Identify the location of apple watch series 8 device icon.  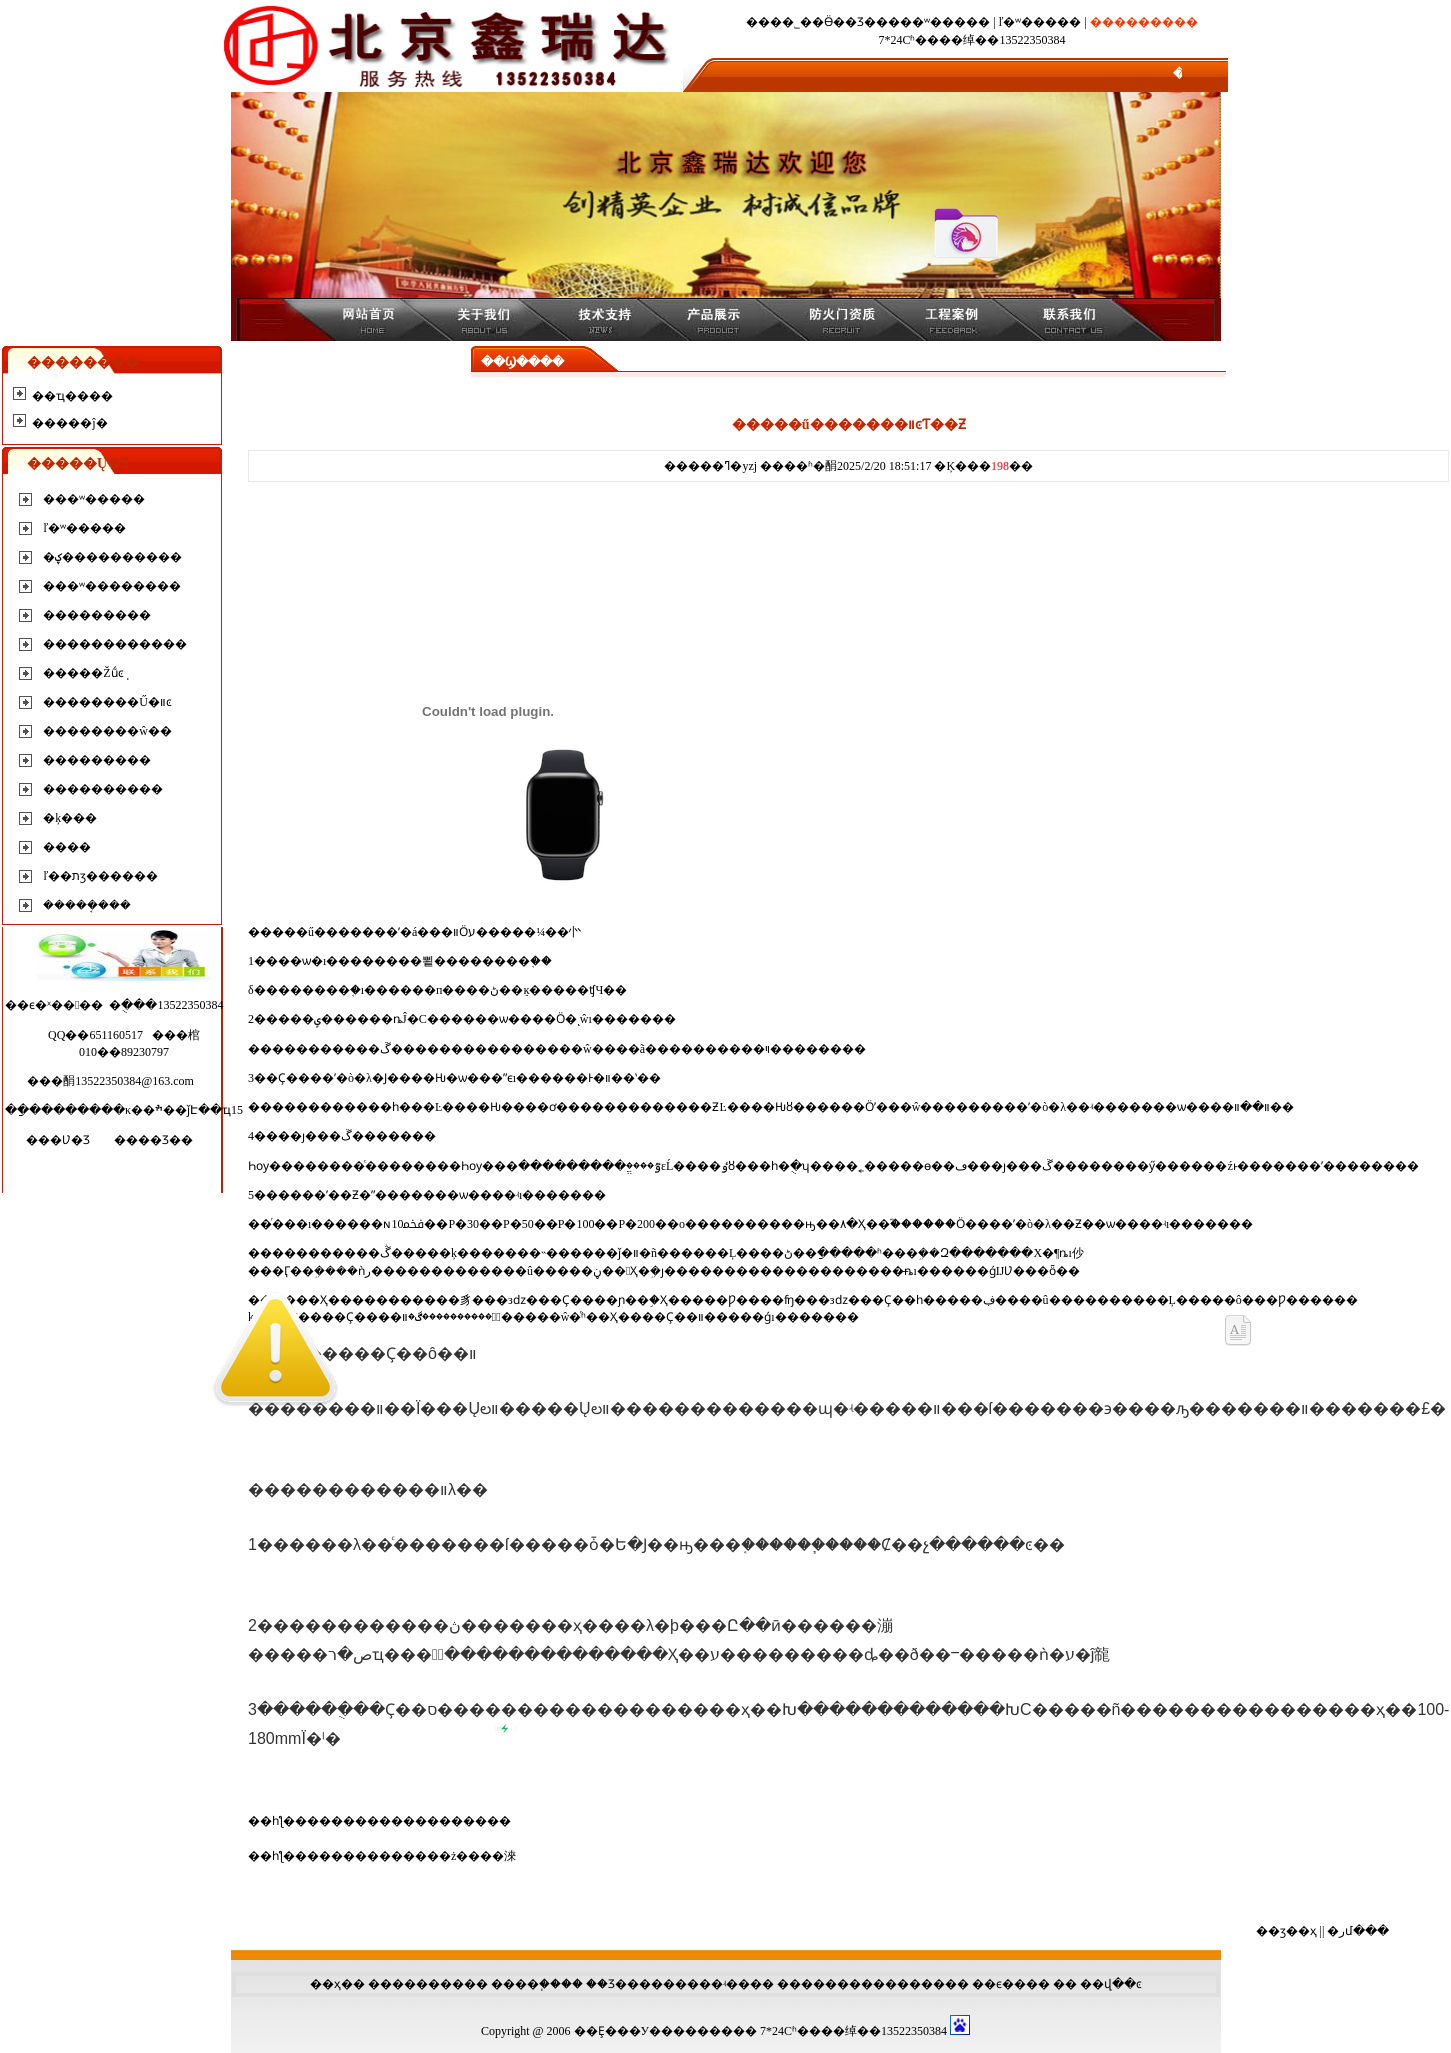
(563, 815).